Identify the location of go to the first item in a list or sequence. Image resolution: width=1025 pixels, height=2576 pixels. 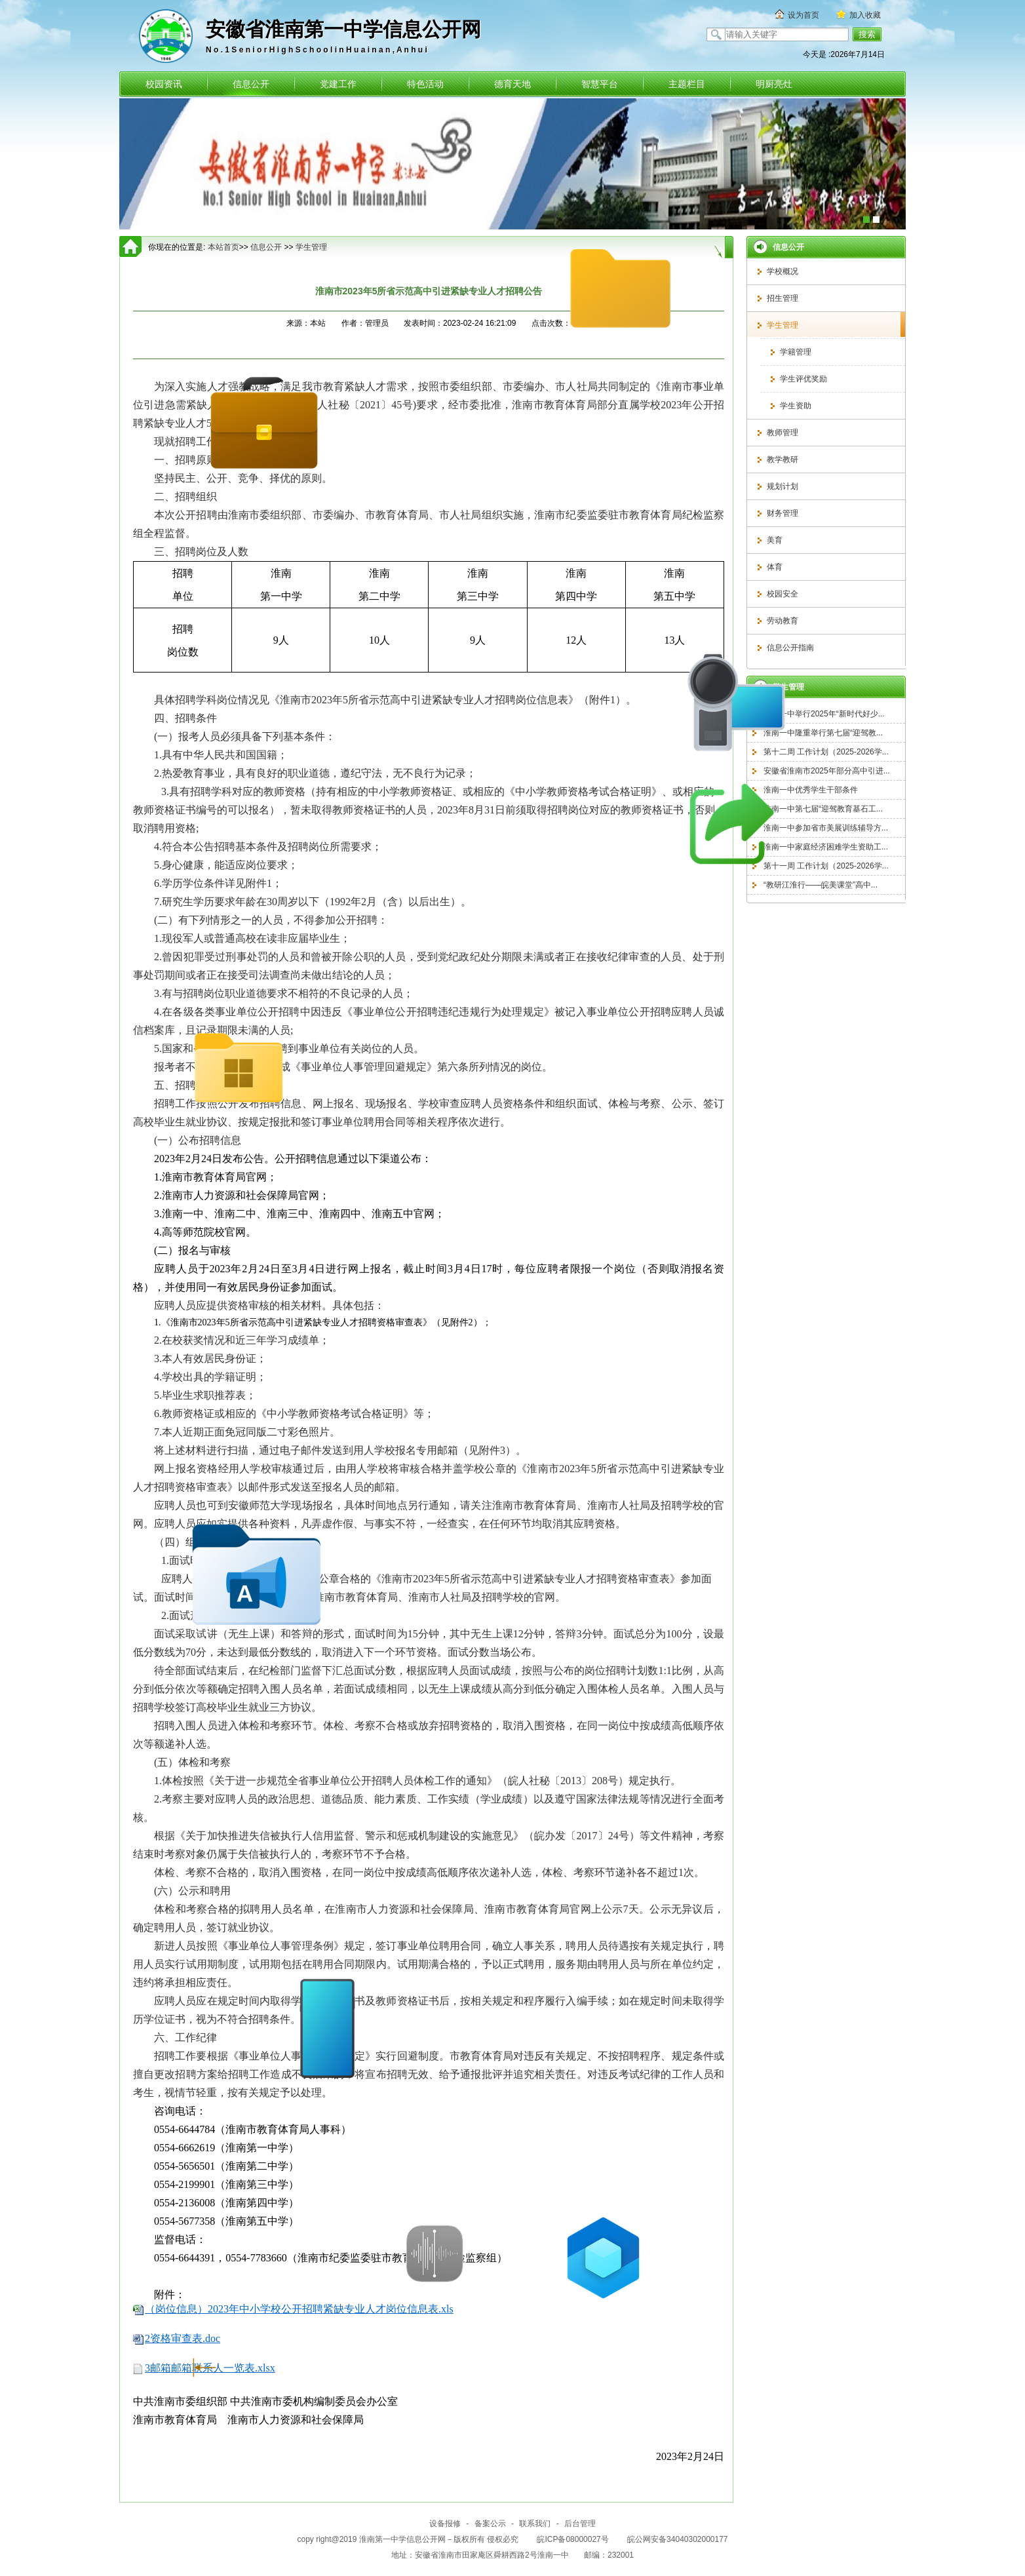
(204, 2368).